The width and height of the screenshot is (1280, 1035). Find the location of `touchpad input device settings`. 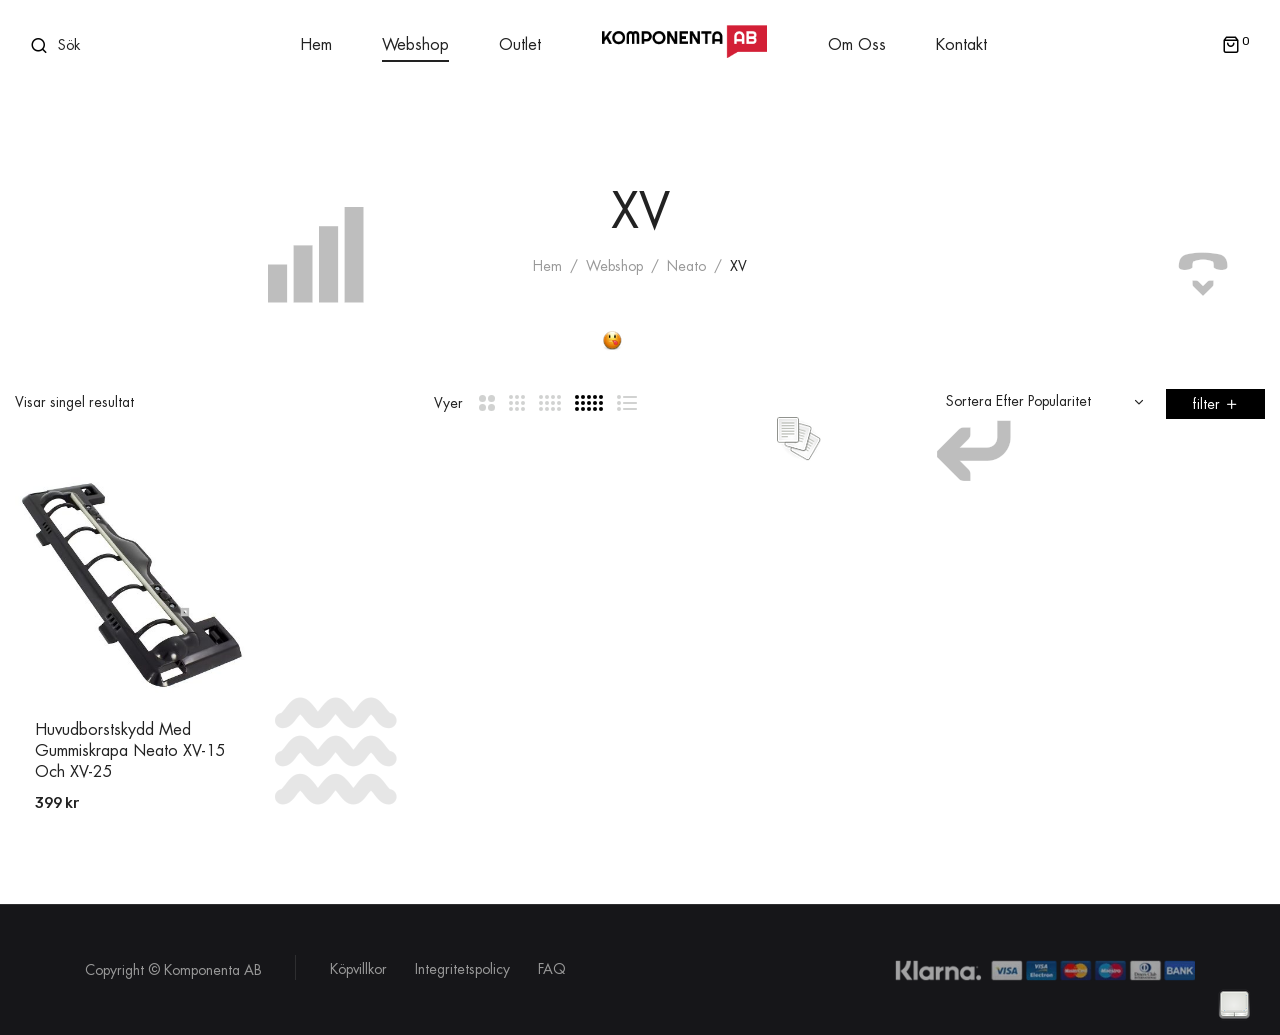

touchpad input device settings is located at coordinates (1234, 1005).